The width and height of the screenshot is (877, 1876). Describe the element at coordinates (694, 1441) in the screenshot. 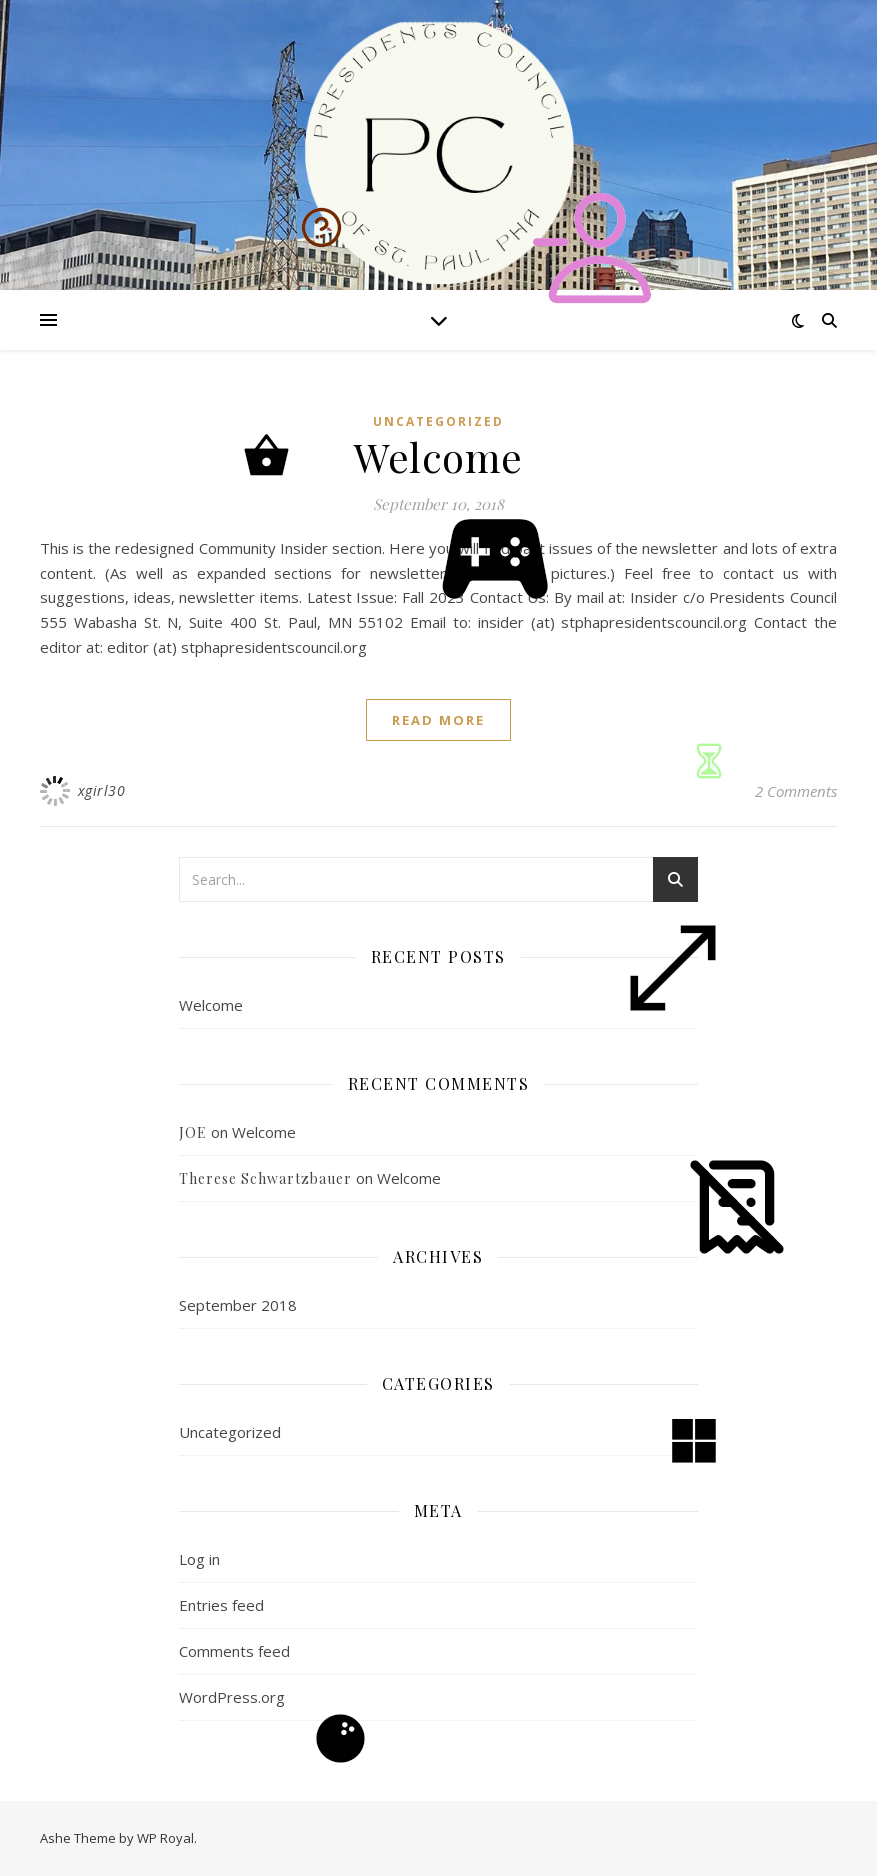

I see `sign in with Microsoft account` at that location.